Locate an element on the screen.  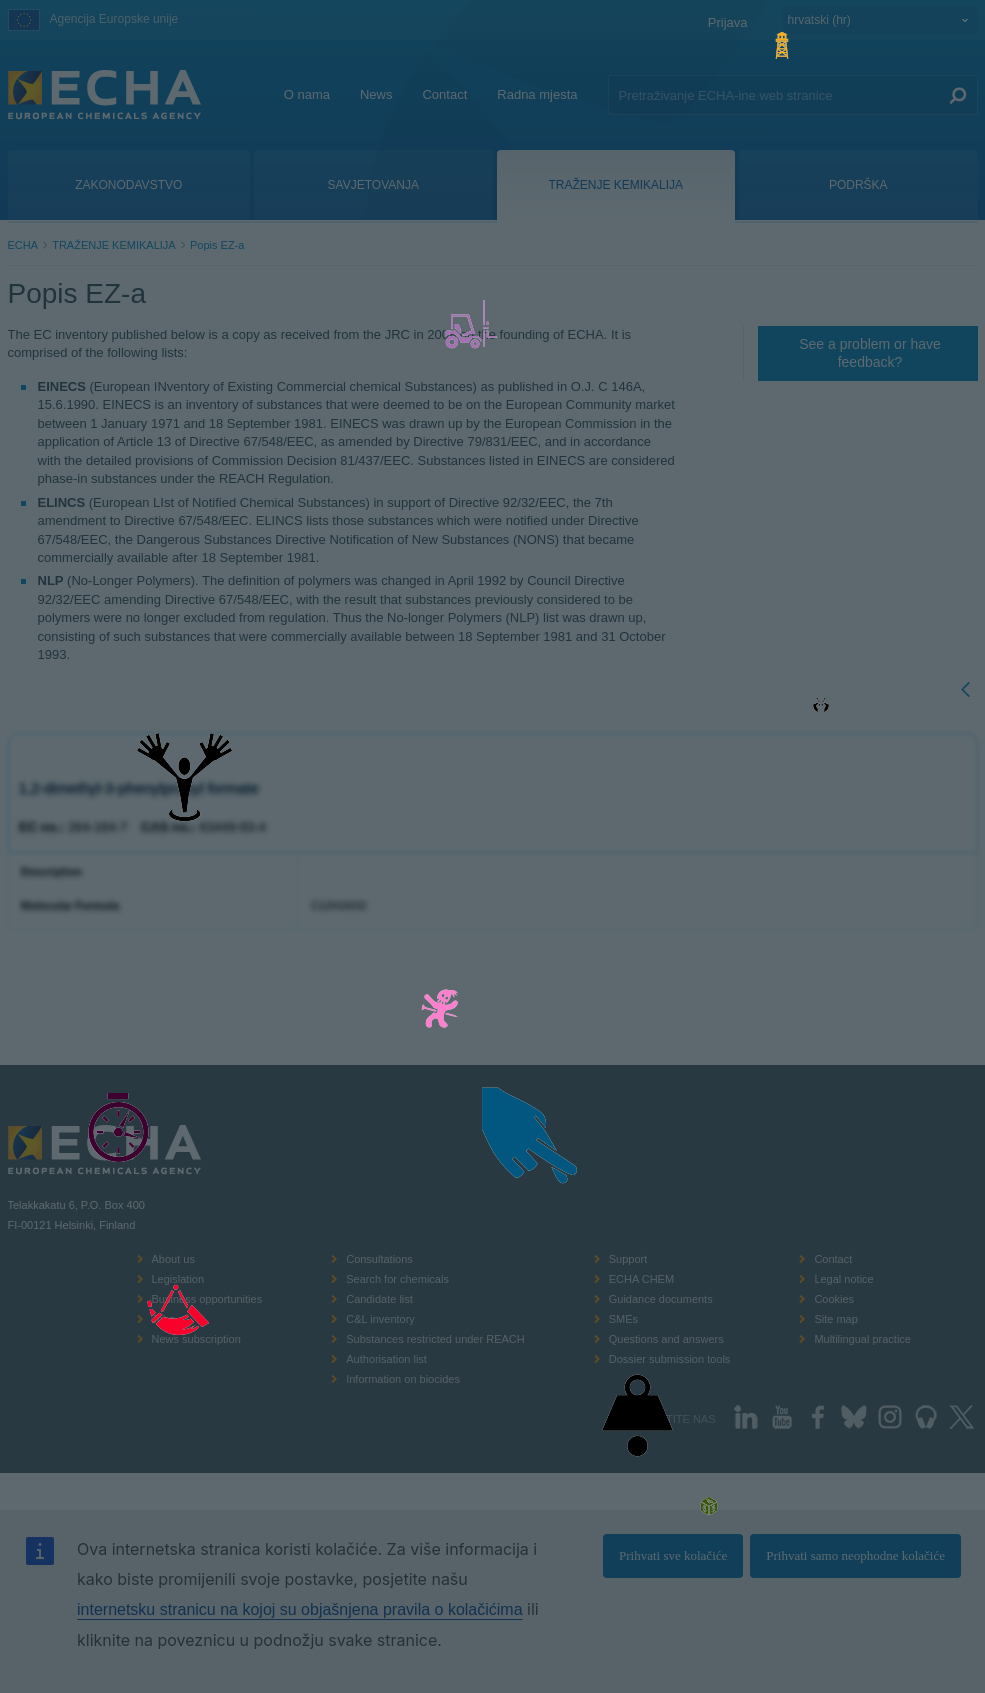
view or access lookout points on a map is located at coordinates (782, 45).